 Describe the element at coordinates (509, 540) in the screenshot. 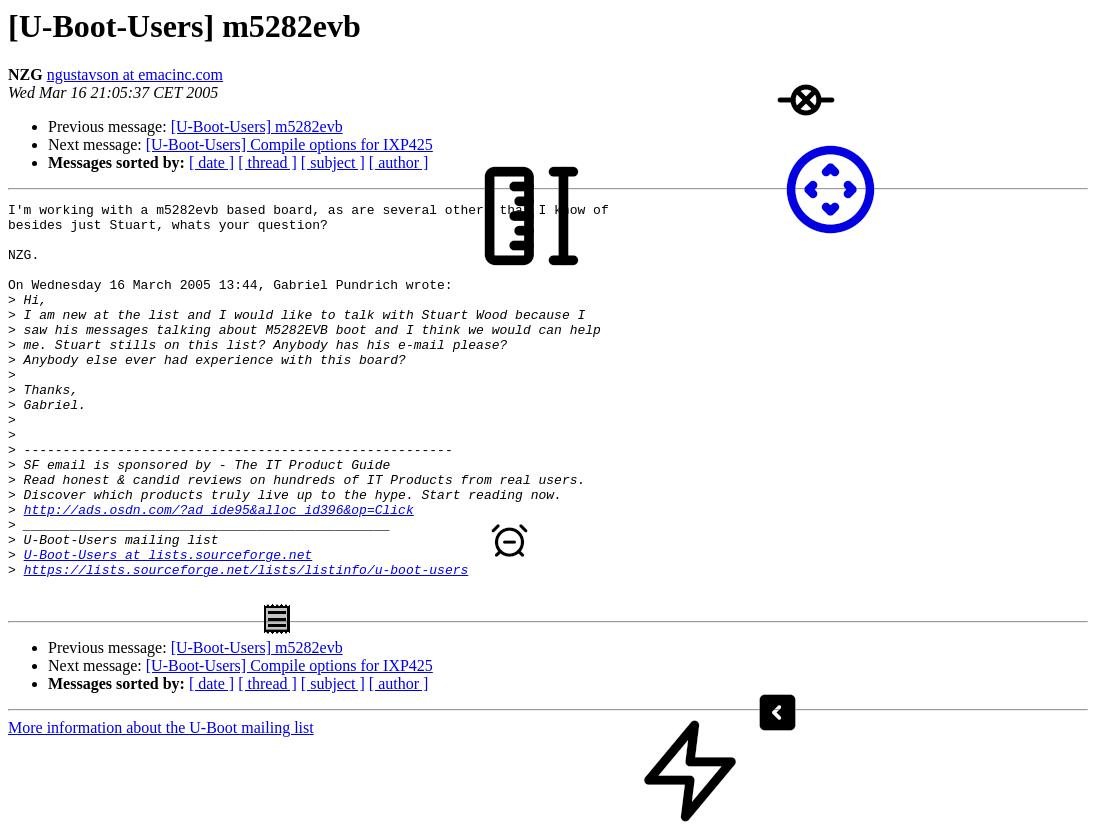

I see `remove or delete an alarm` at that location.